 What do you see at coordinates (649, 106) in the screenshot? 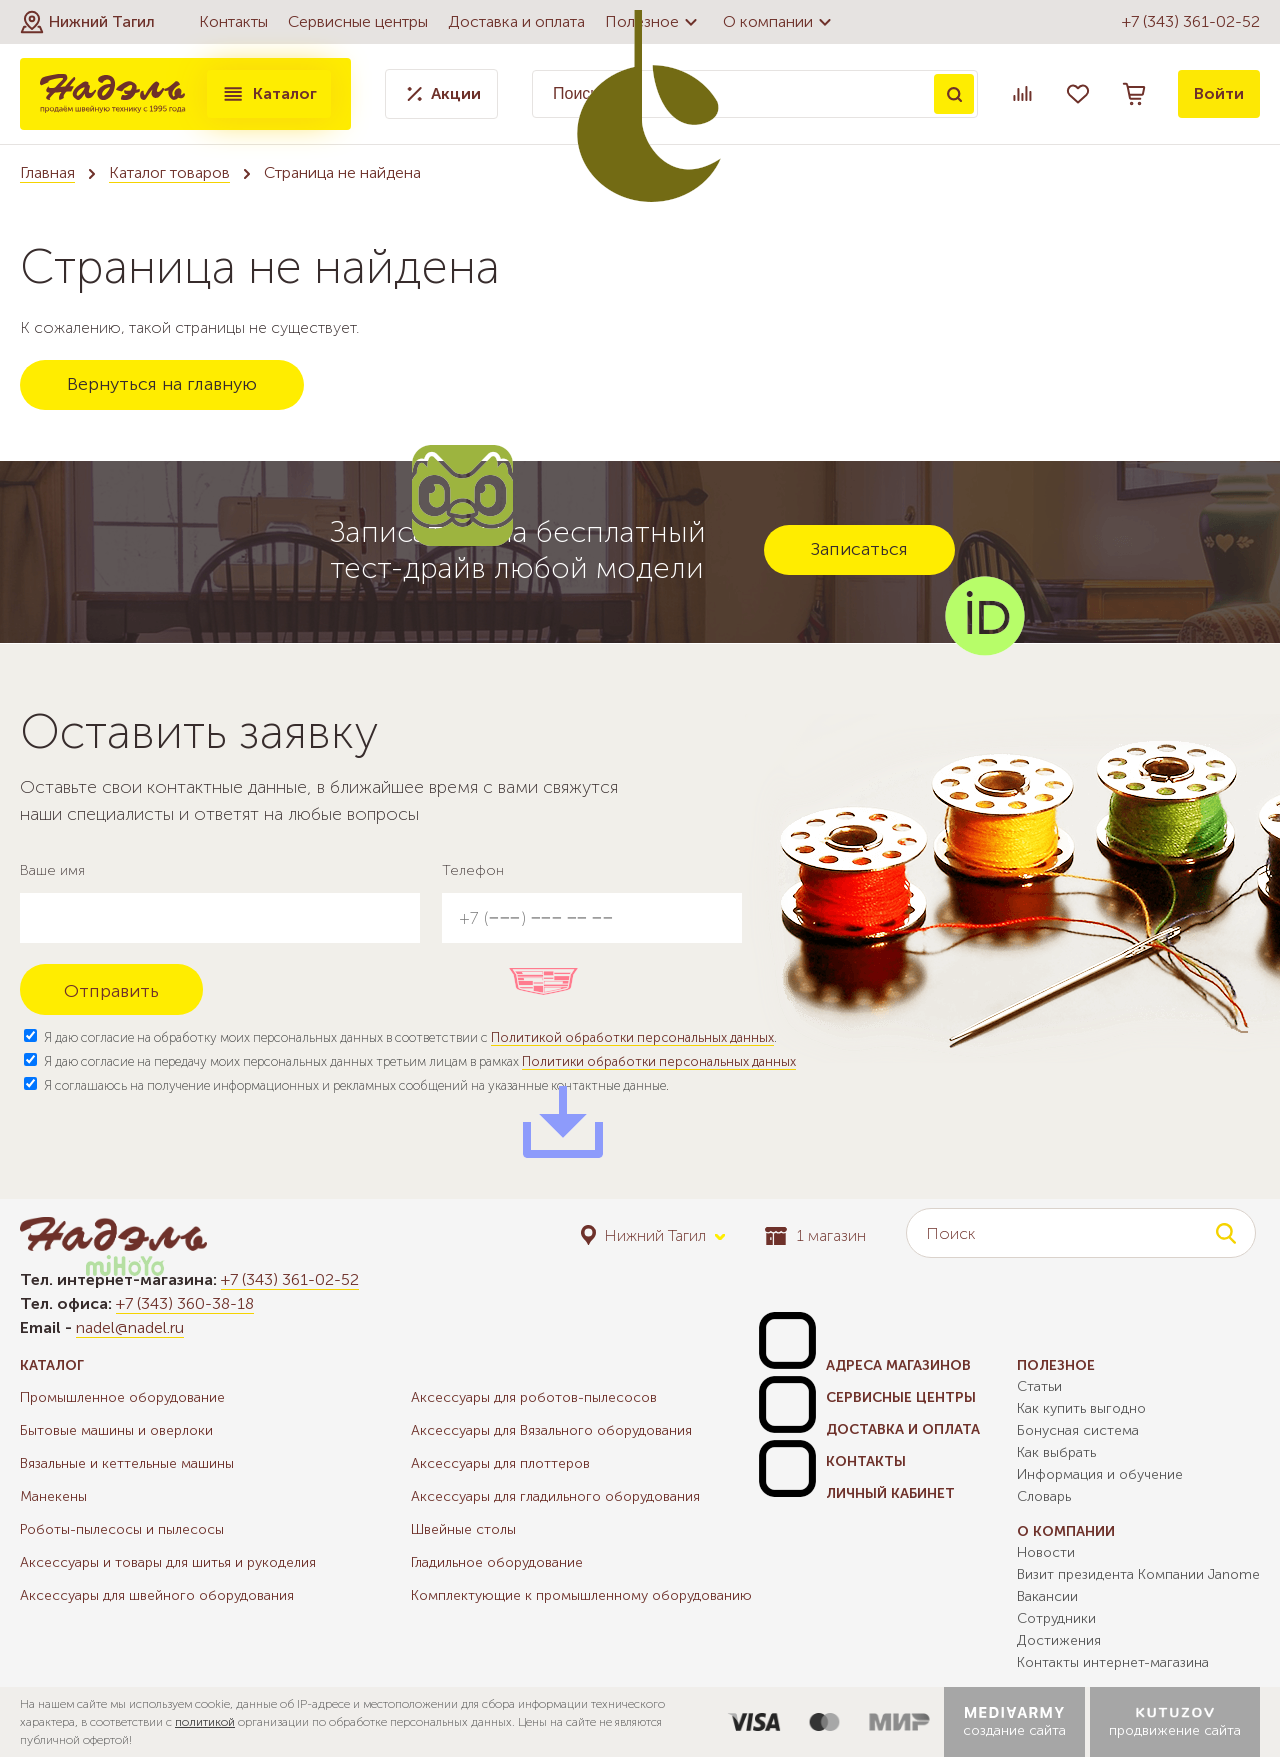
I see `link to CNES (French space agency) website` at bounding box center [649, 106].